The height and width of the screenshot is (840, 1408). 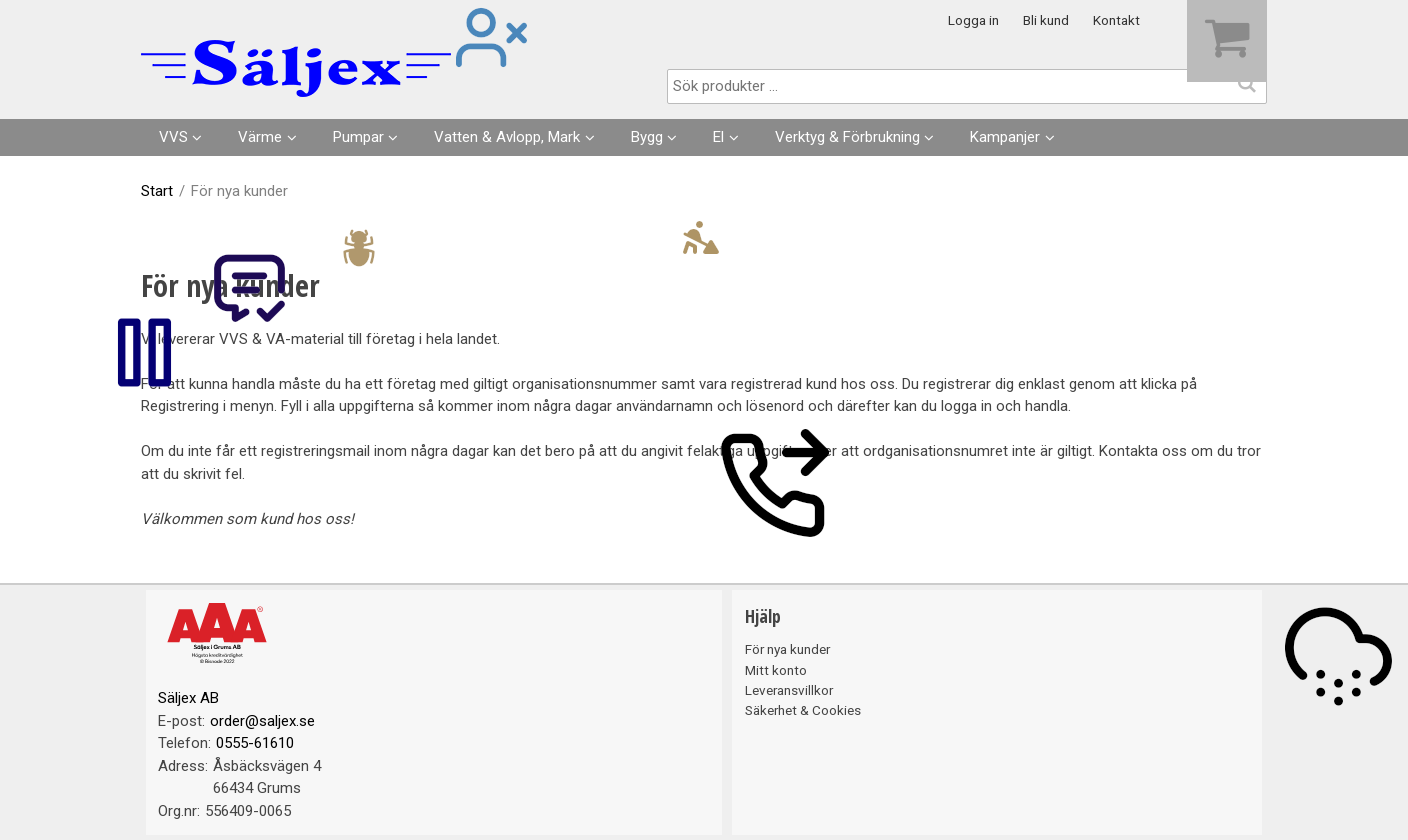 What do you see at coordinates (144, 352) in the screenshot?
I see `pause media playback` at bounding box center [144, 352].